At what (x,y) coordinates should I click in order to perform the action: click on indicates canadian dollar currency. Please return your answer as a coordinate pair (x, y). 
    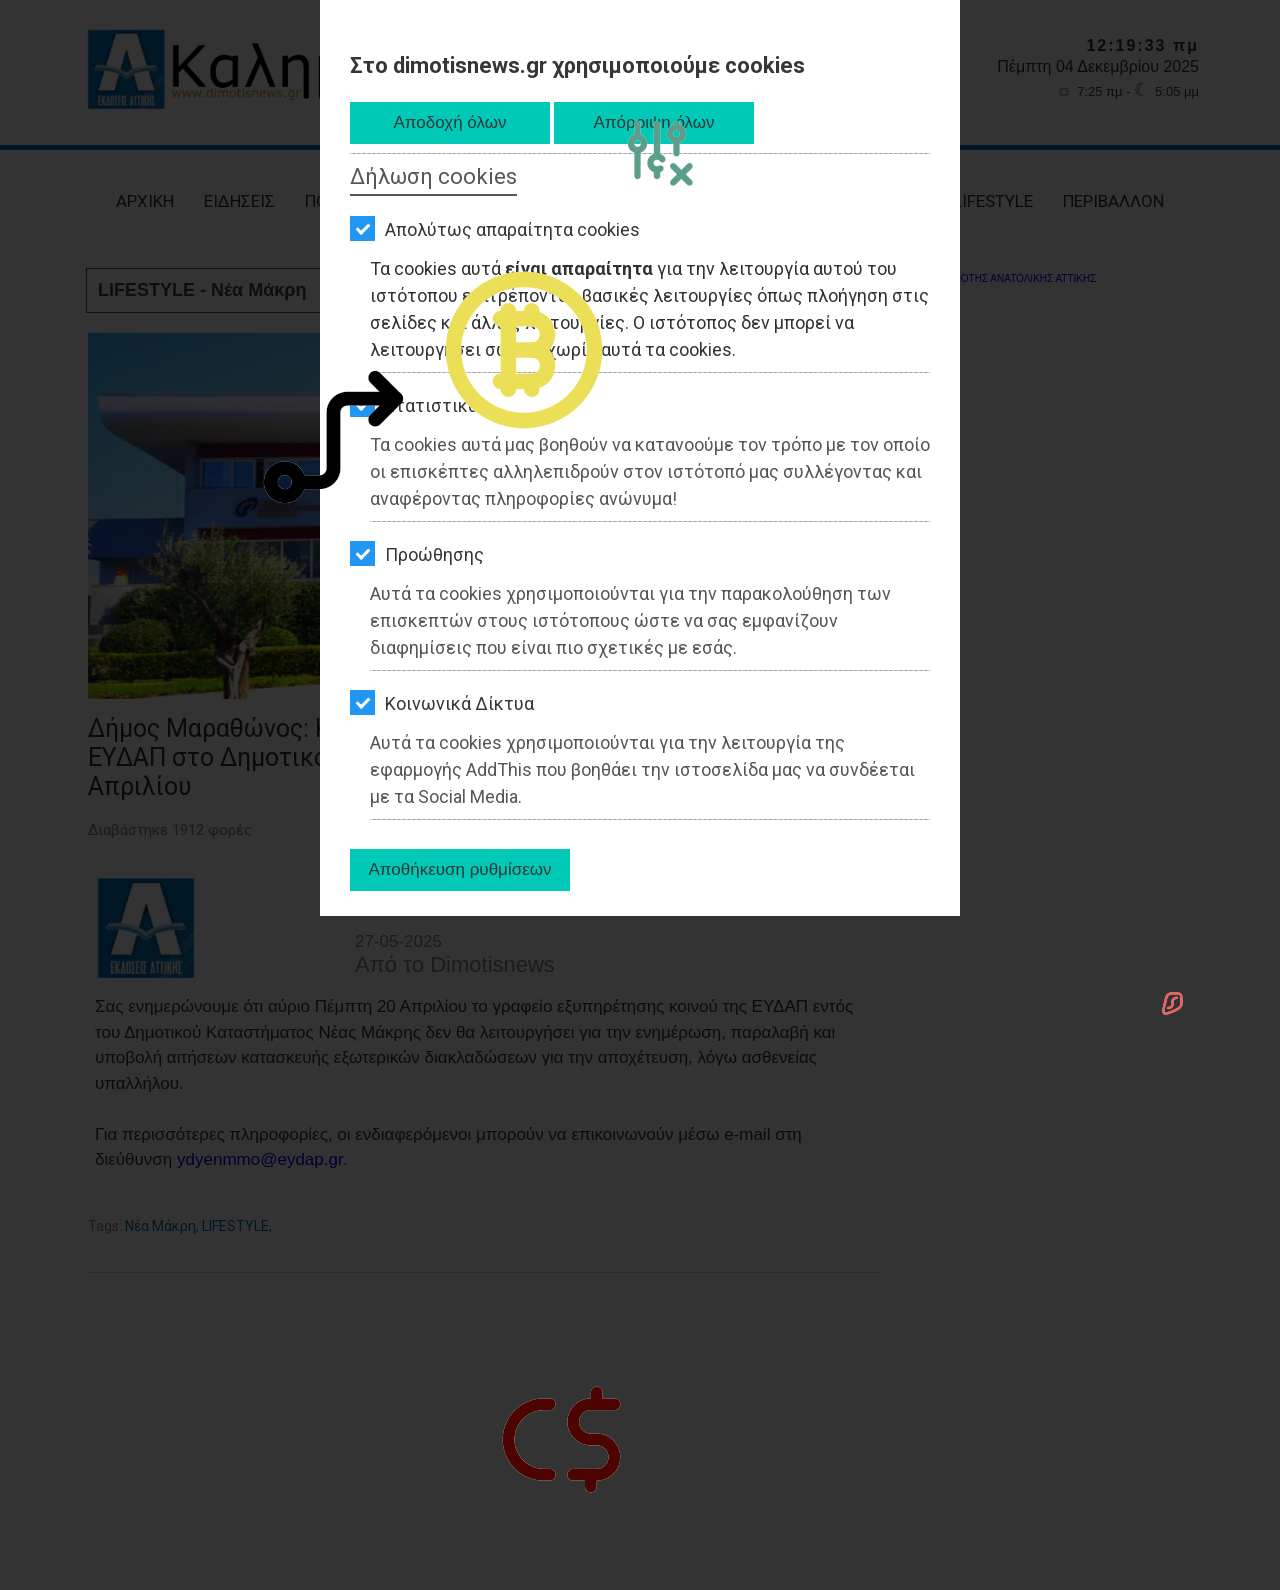
    Looking at the image, I should click on (561, 1439).